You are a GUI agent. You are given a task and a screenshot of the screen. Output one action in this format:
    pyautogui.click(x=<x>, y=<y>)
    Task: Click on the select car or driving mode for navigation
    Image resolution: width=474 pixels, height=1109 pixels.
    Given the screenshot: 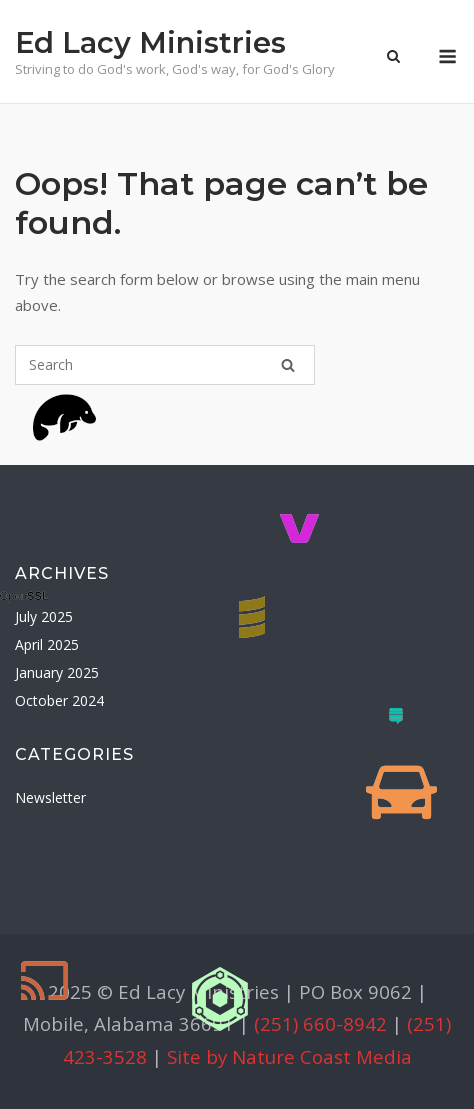 What is the action you would take?
    pyautogui.click(x=401, y=789)
    